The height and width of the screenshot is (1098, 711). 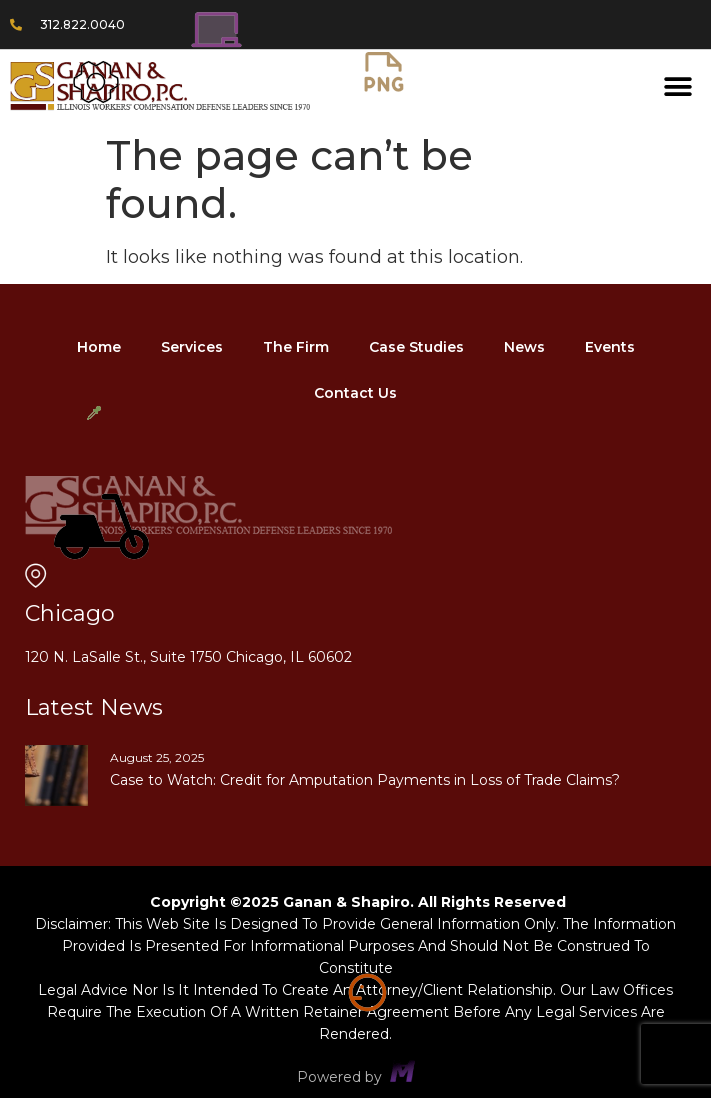 I want to click on pick a color from the canvas, so click(x=94, y=413).